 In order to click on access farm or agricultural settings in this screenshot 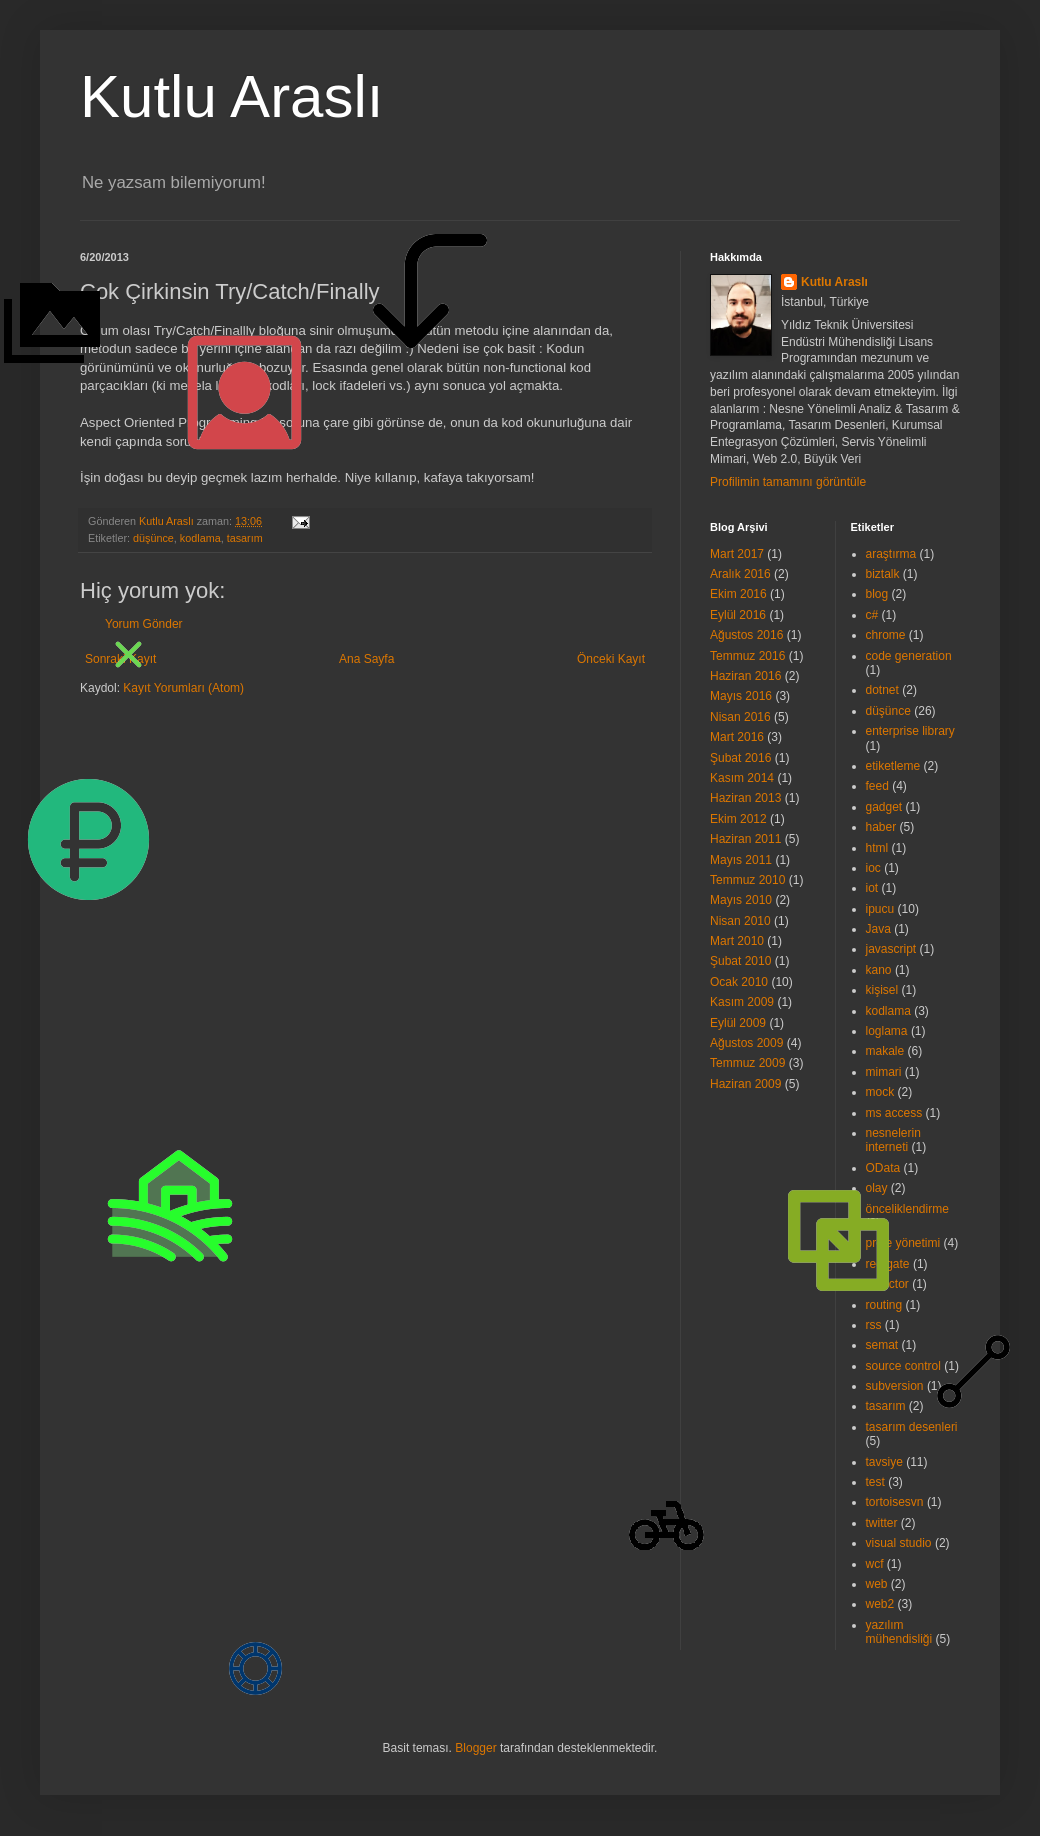, I will do `click(170, 1208)`.